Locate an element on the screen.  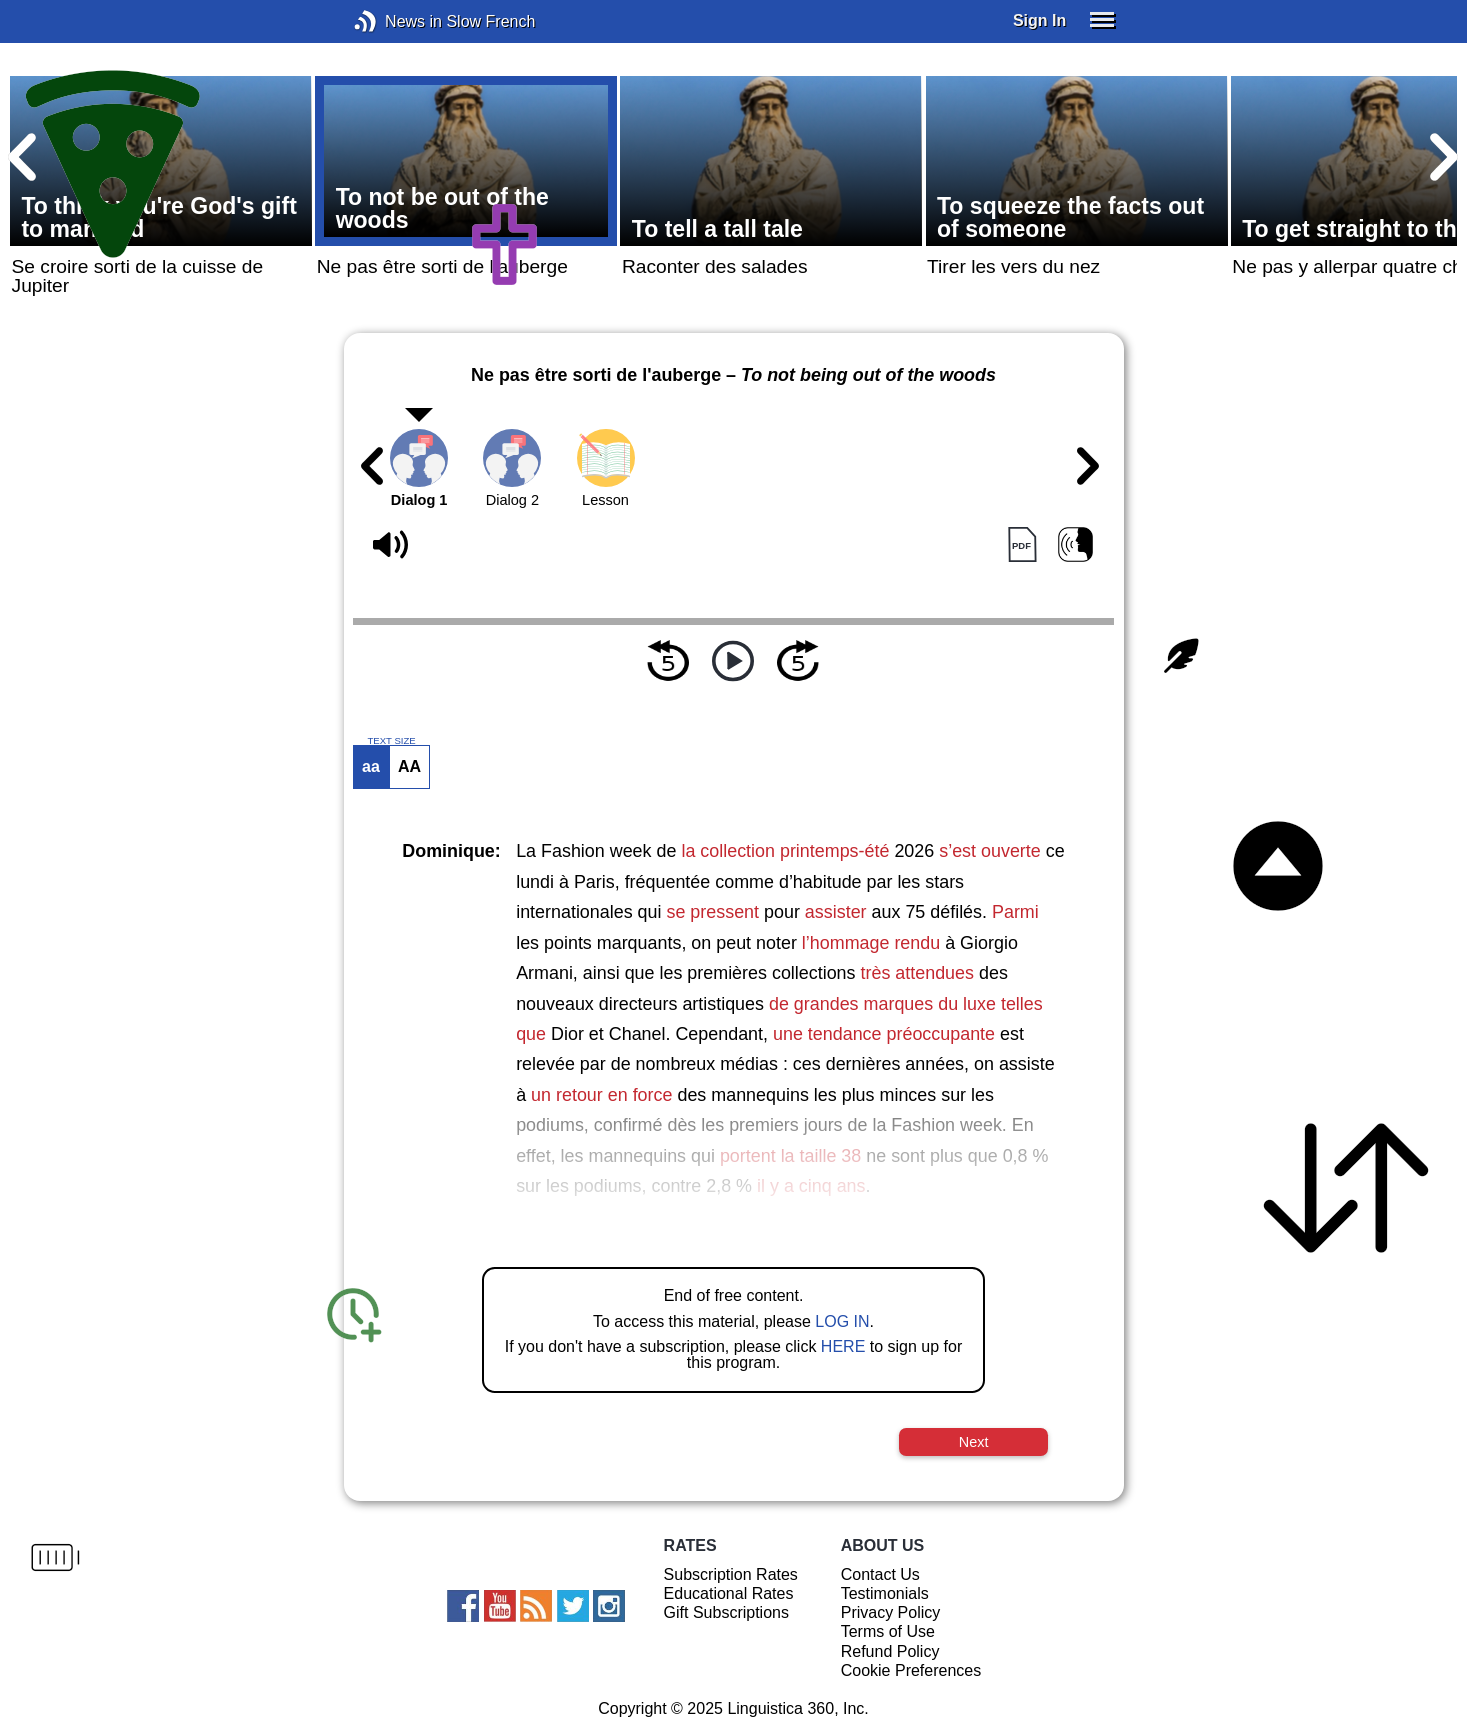
browse food delivery options is located at coordinates (113, 164).